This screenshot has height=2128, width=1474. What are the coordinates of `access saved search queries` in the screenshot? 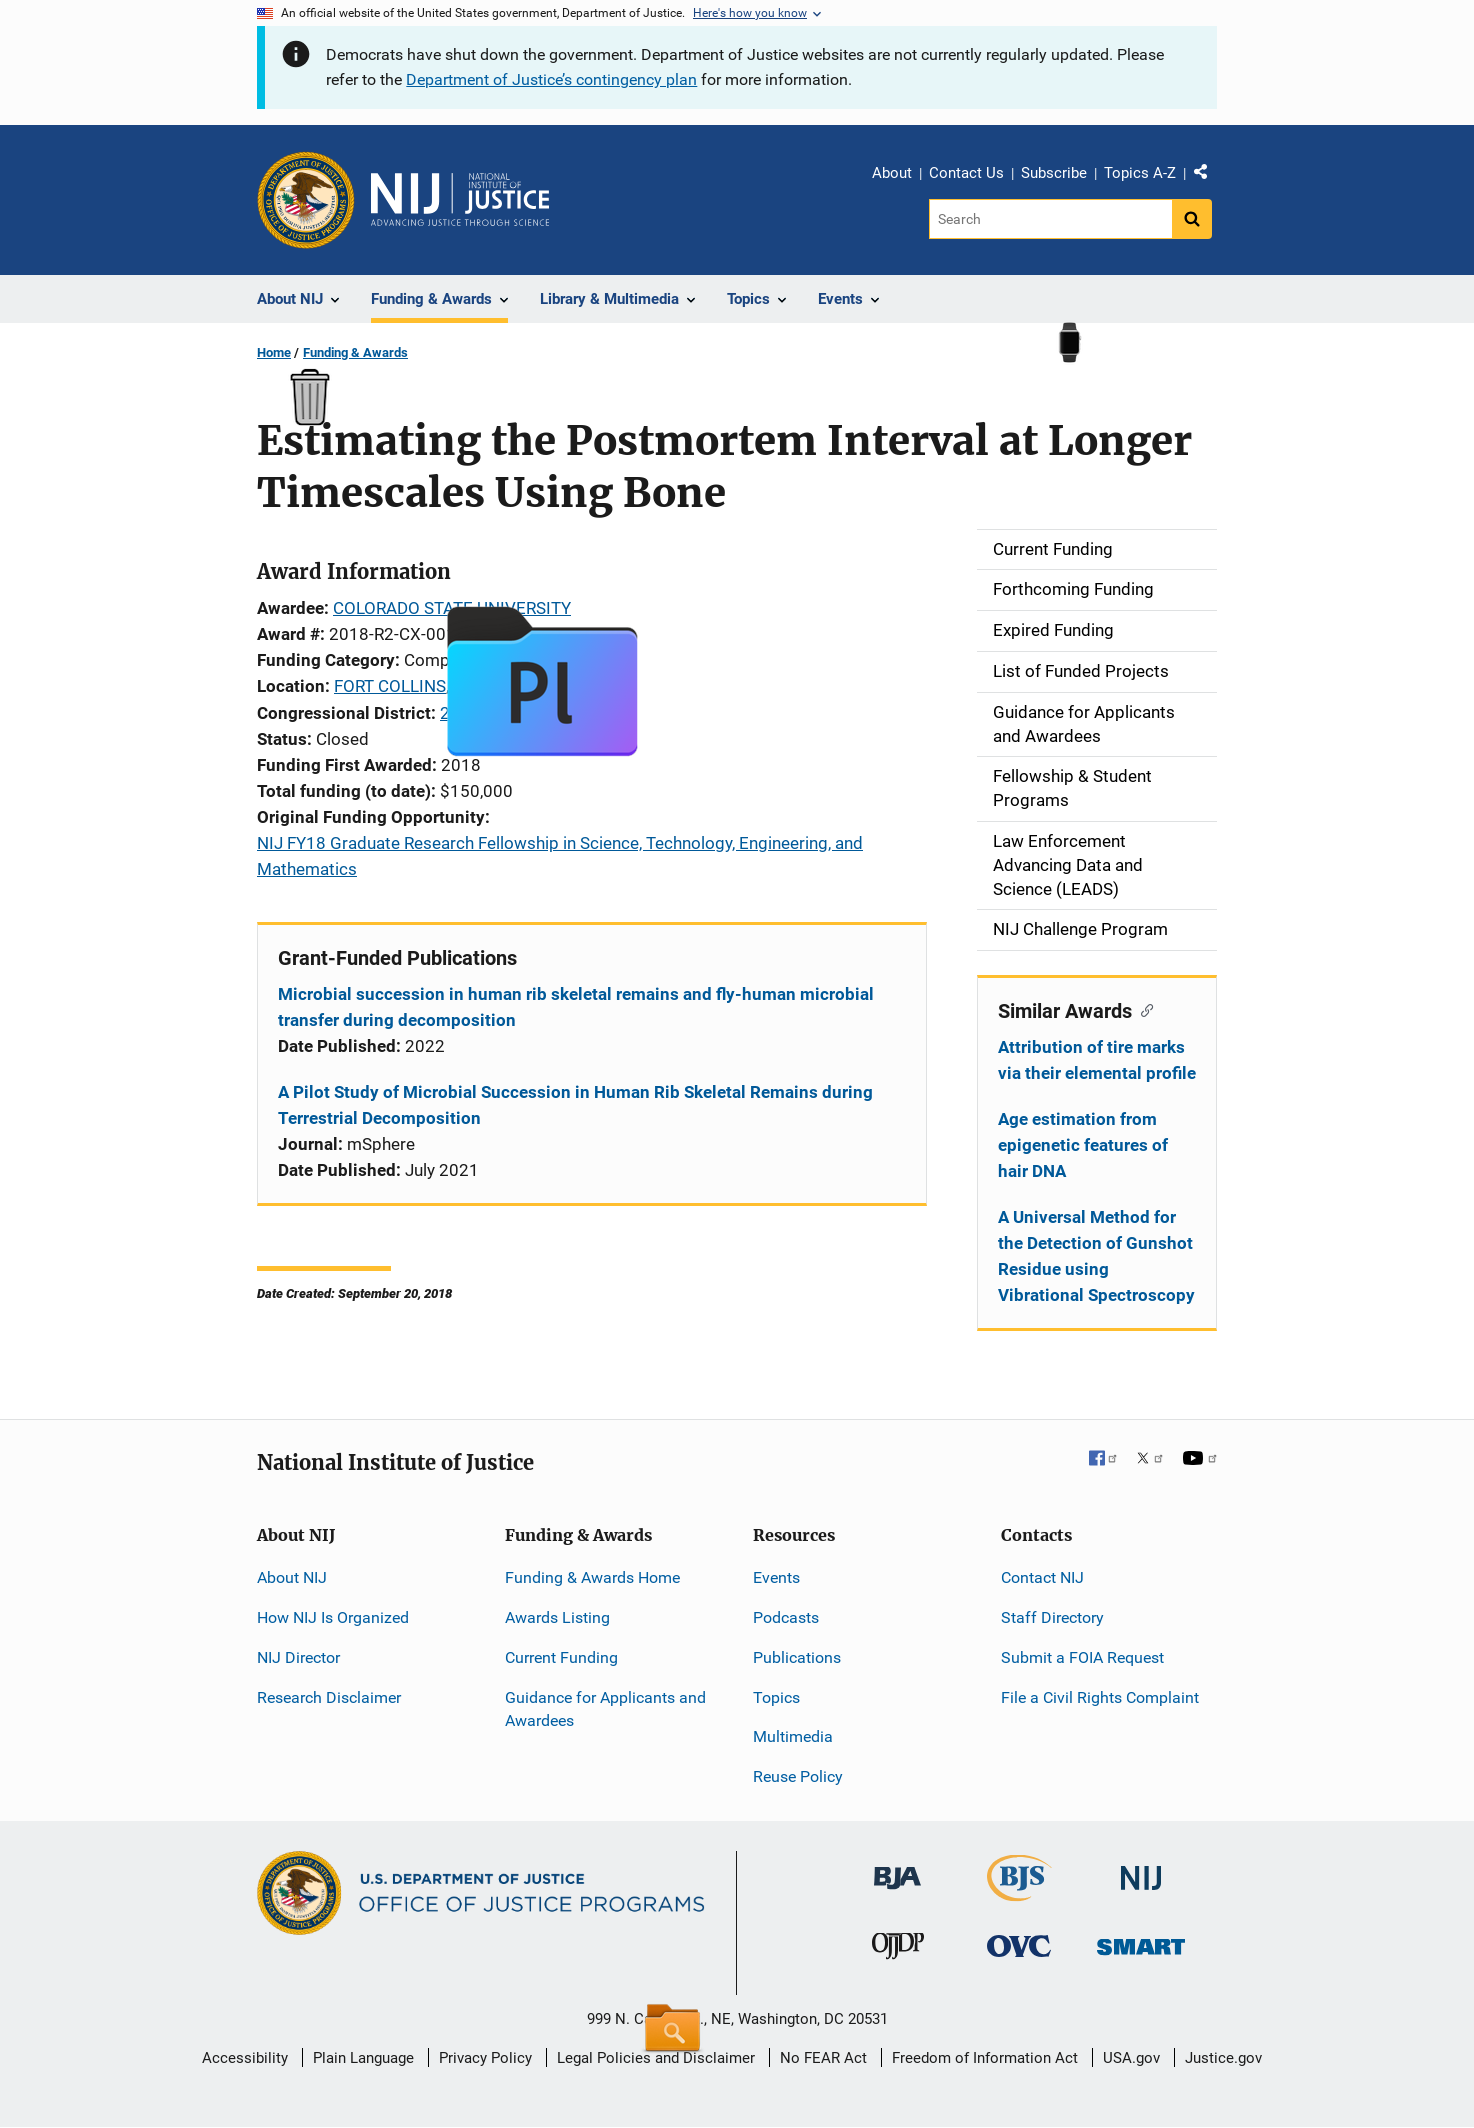 It's located at (672, 2030).